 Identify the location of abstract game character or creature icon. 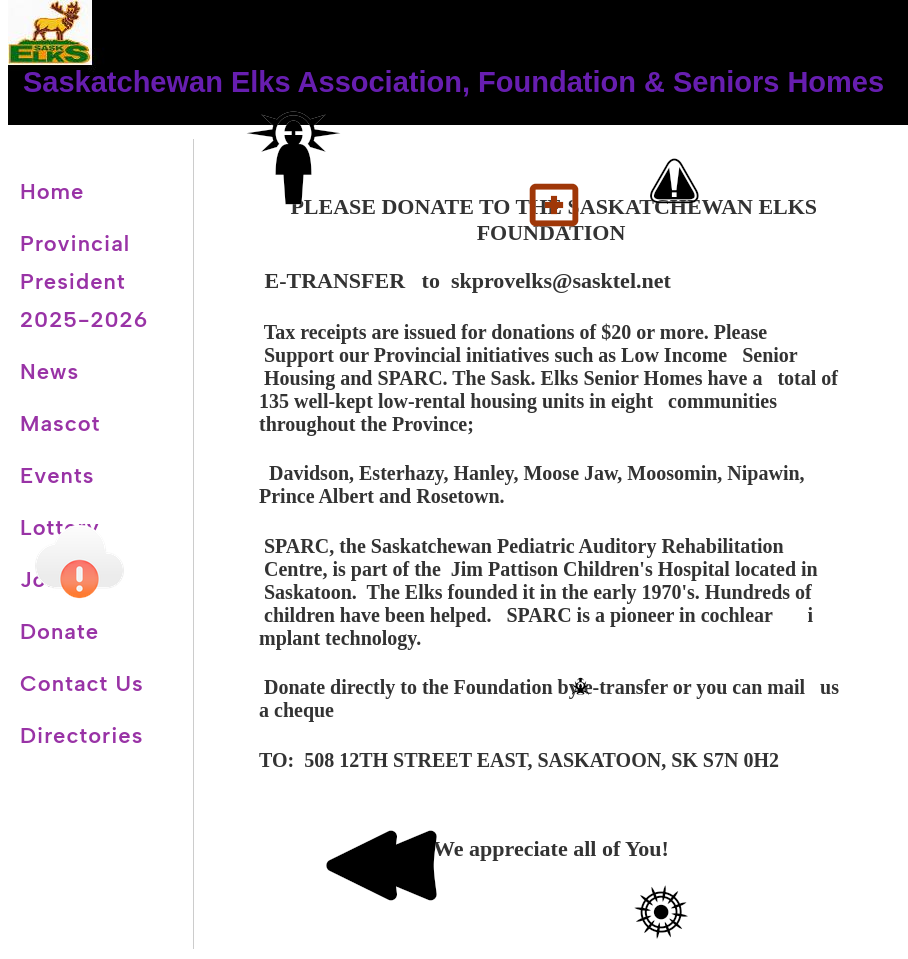
(580, 686).